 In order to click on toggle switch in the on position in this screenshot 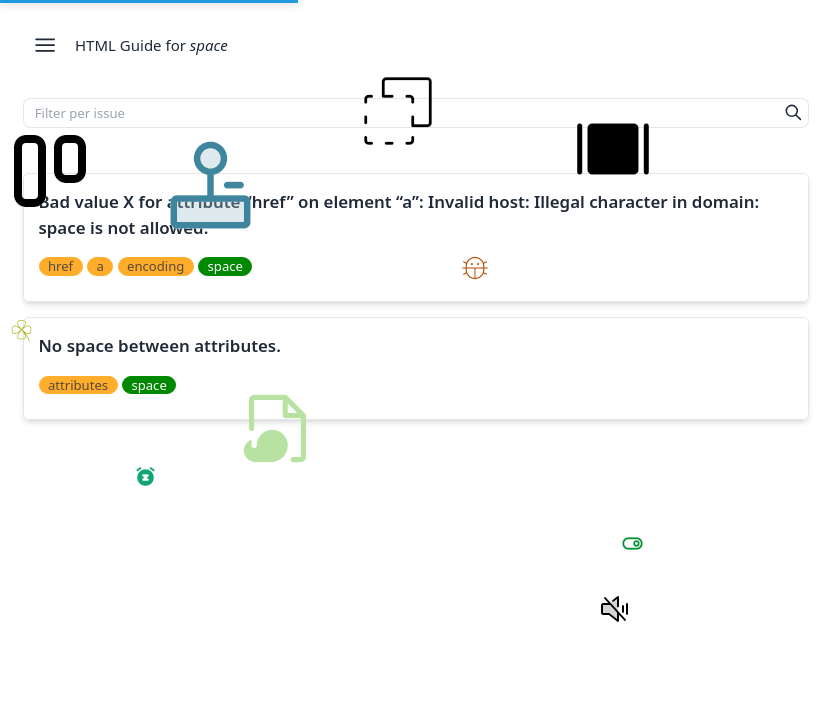, I will do `click(632, 543)`.